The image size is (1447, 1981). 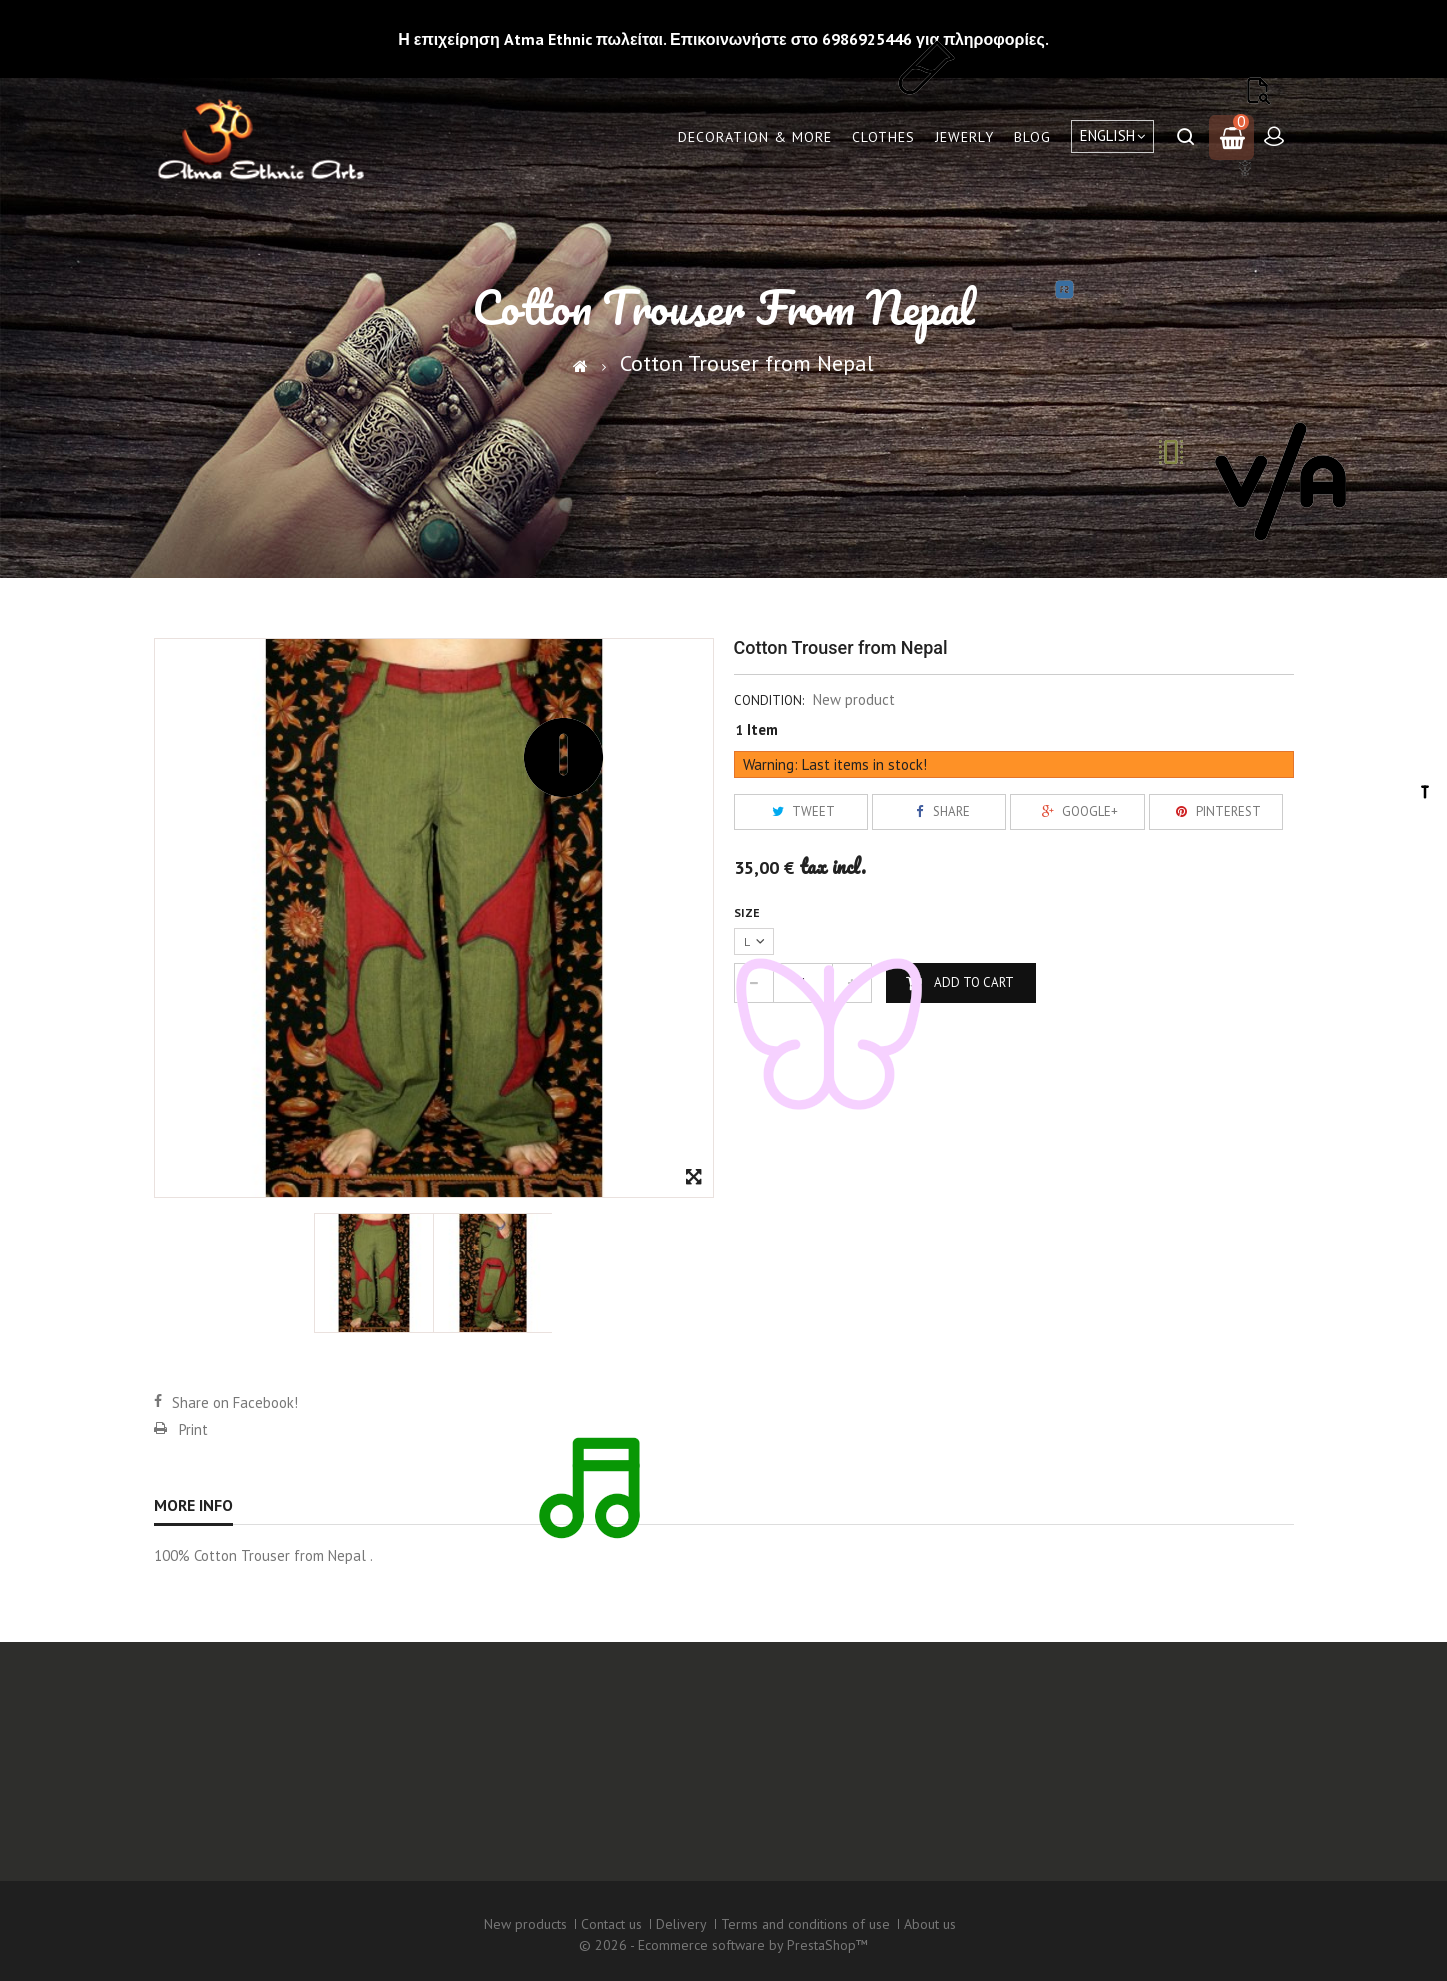 What do you see at coordinates (1280, 481) in the screenshot?
I see `adjust letter spacing in text` at bounding box center [1280, 481].